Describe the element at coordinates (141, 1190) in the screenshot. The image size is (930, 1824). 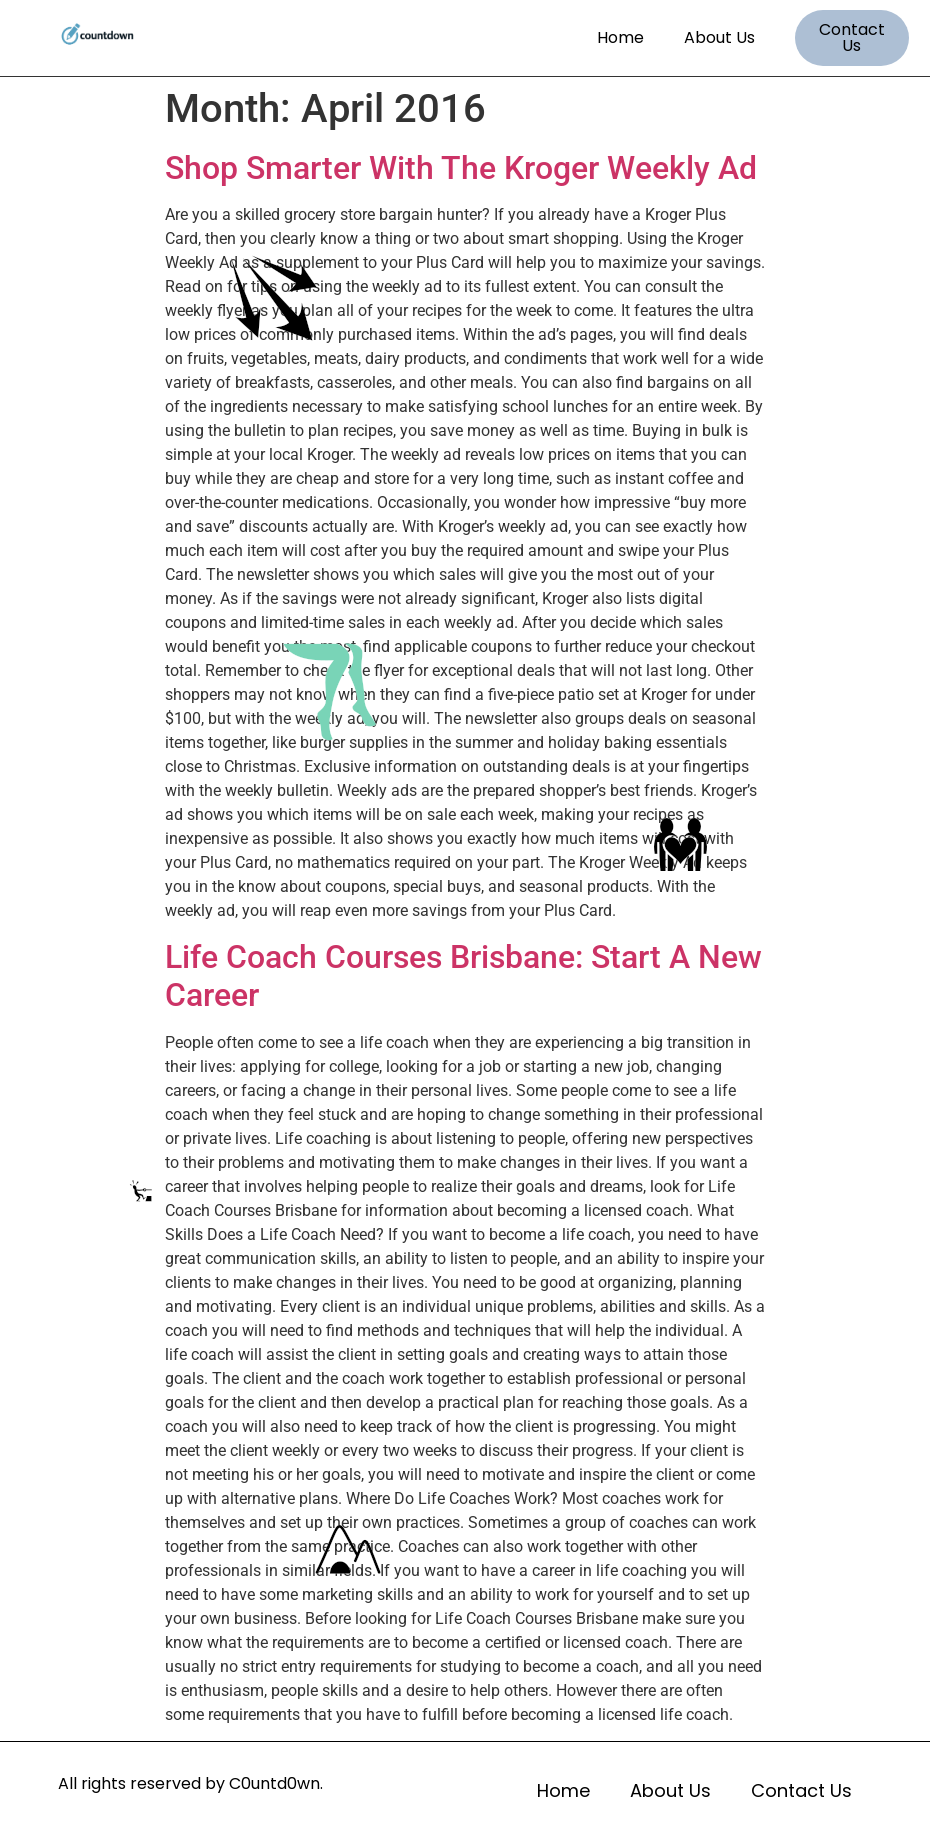
I see `pull or drag an object` at that location.